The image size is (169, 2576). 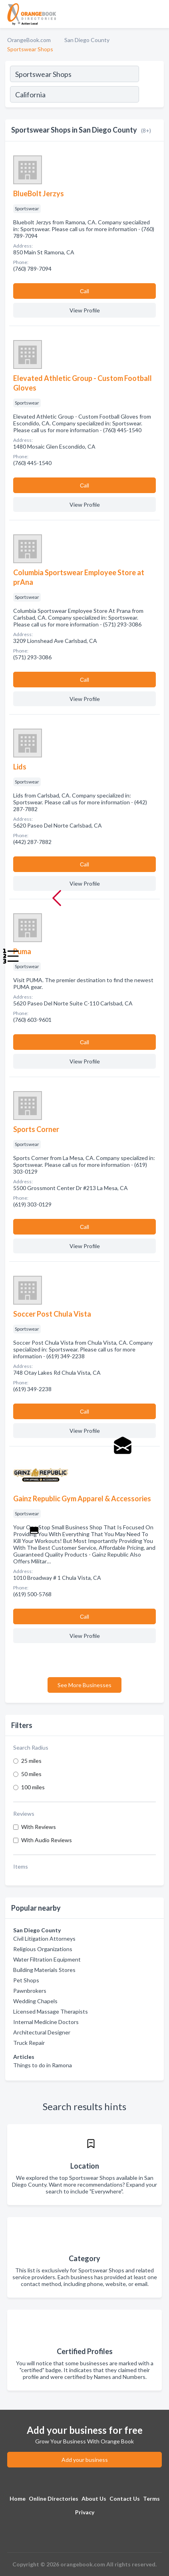 What do you see at coordinates (57, 898) in the screenshot?
I see `go back to the previous screen` at bounding box center [57, 898].